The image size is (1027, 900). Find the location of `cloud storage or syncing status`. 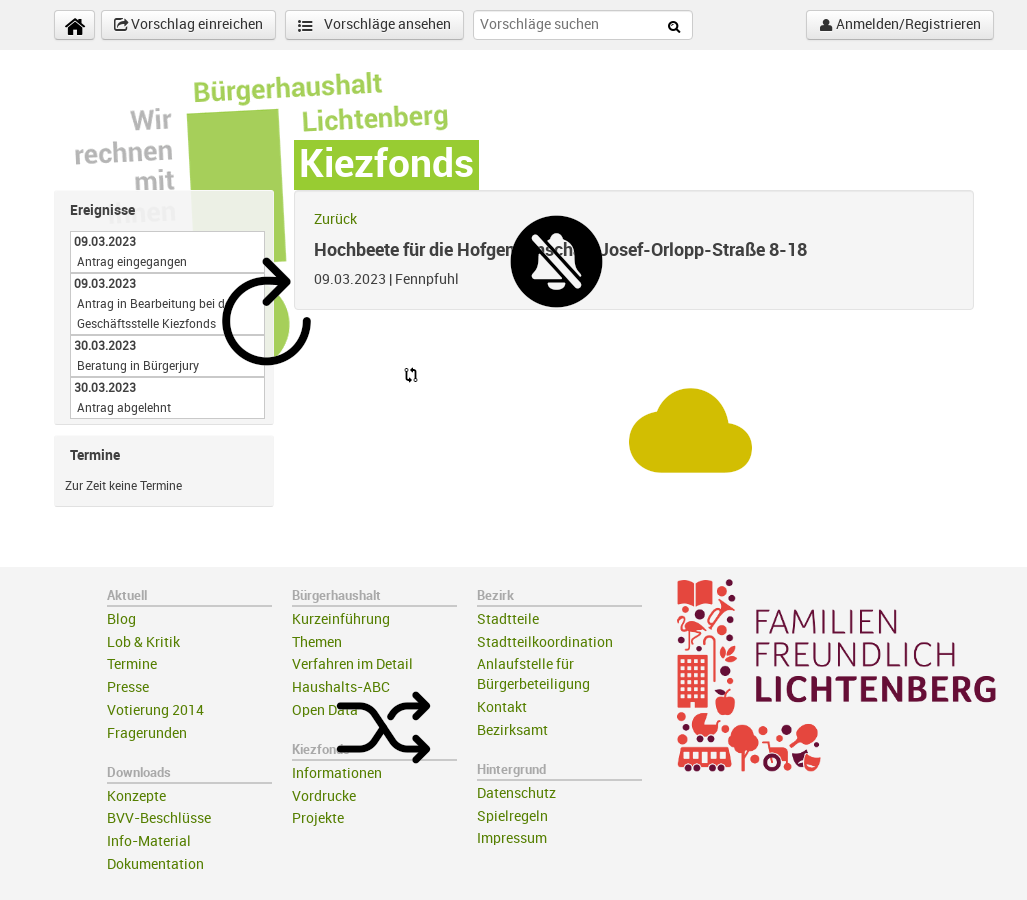

cloud storage or syncing status is located at coordinates (690, 430).